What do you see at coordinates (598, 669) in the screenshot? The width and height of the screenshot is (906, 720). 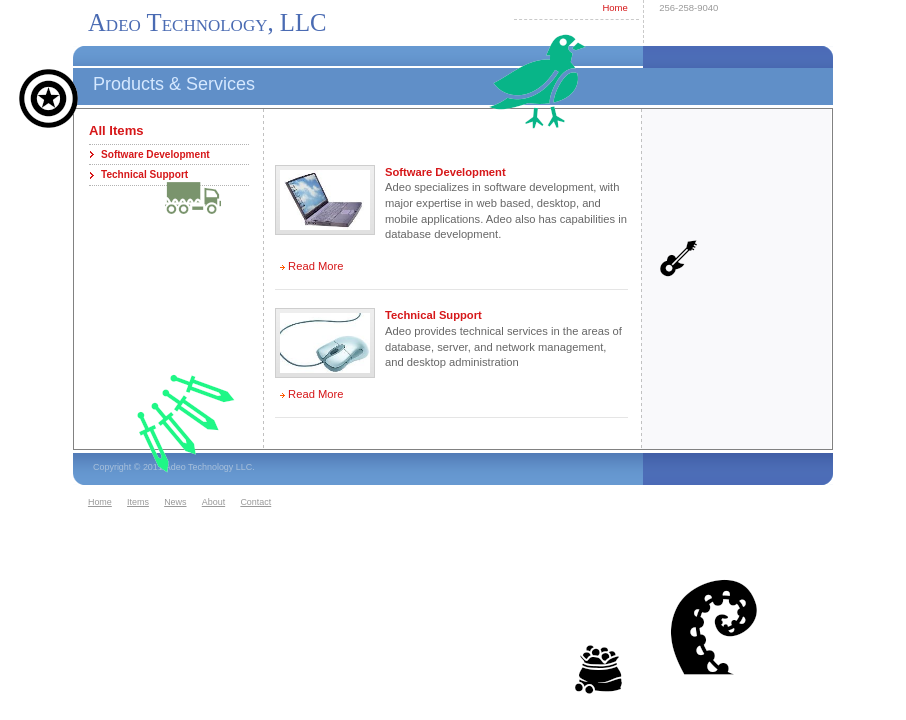 I see `view your coin pouch or in-game currency` at bounding box center [598, 669].